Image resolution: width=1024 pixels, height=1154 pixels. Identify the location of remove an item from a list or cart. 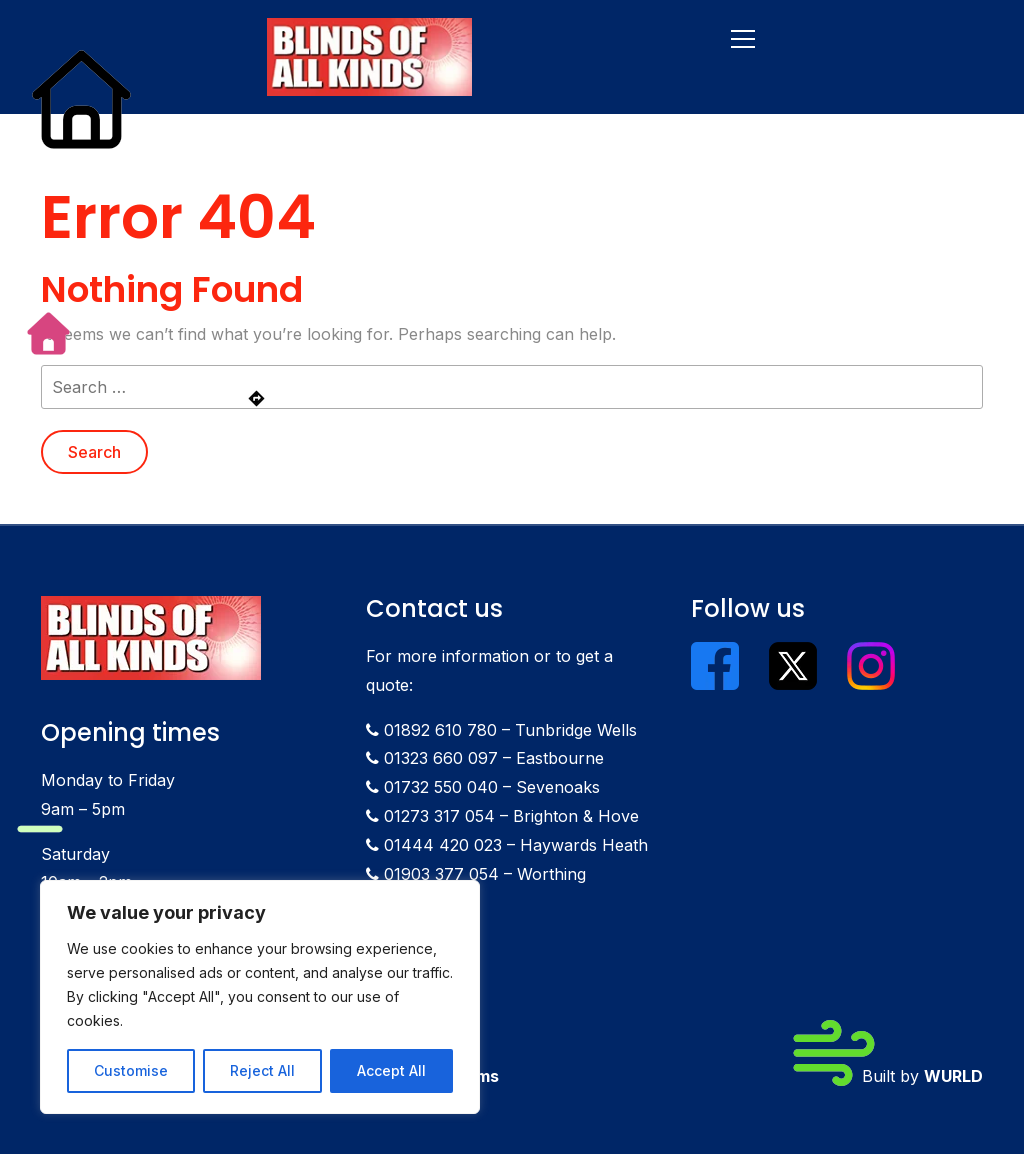
(40, 829).